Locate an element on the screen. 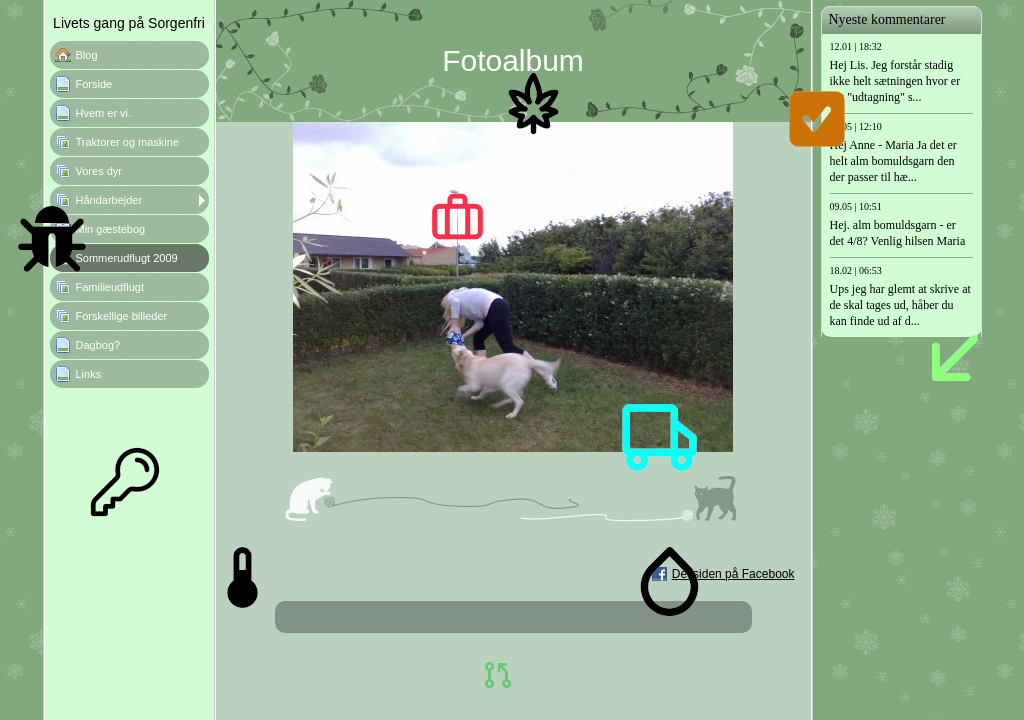  access work or business-related content is located at coordinates (457, 216).